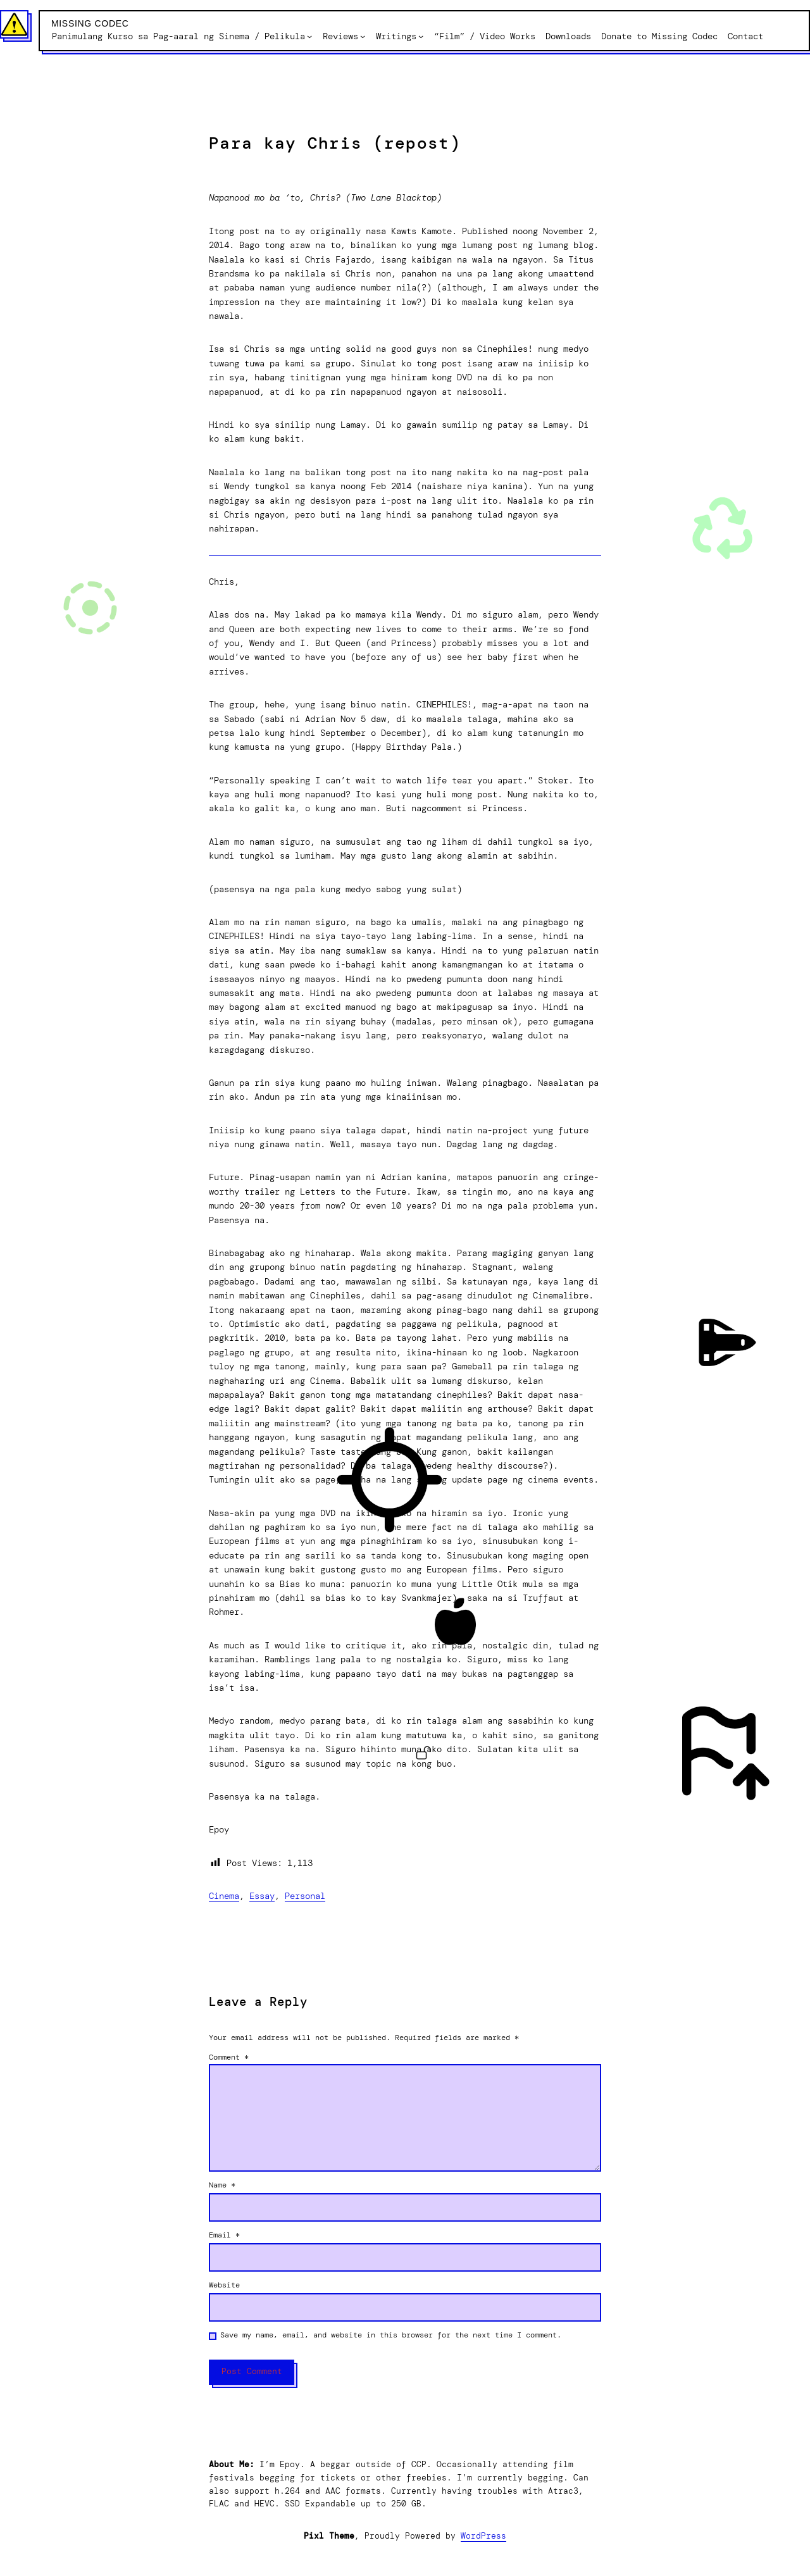 This screenshot has height=2576, width=810. Describe the element at coordinates (389, 1479) in the screenshot. I see `find my current location` at that location.